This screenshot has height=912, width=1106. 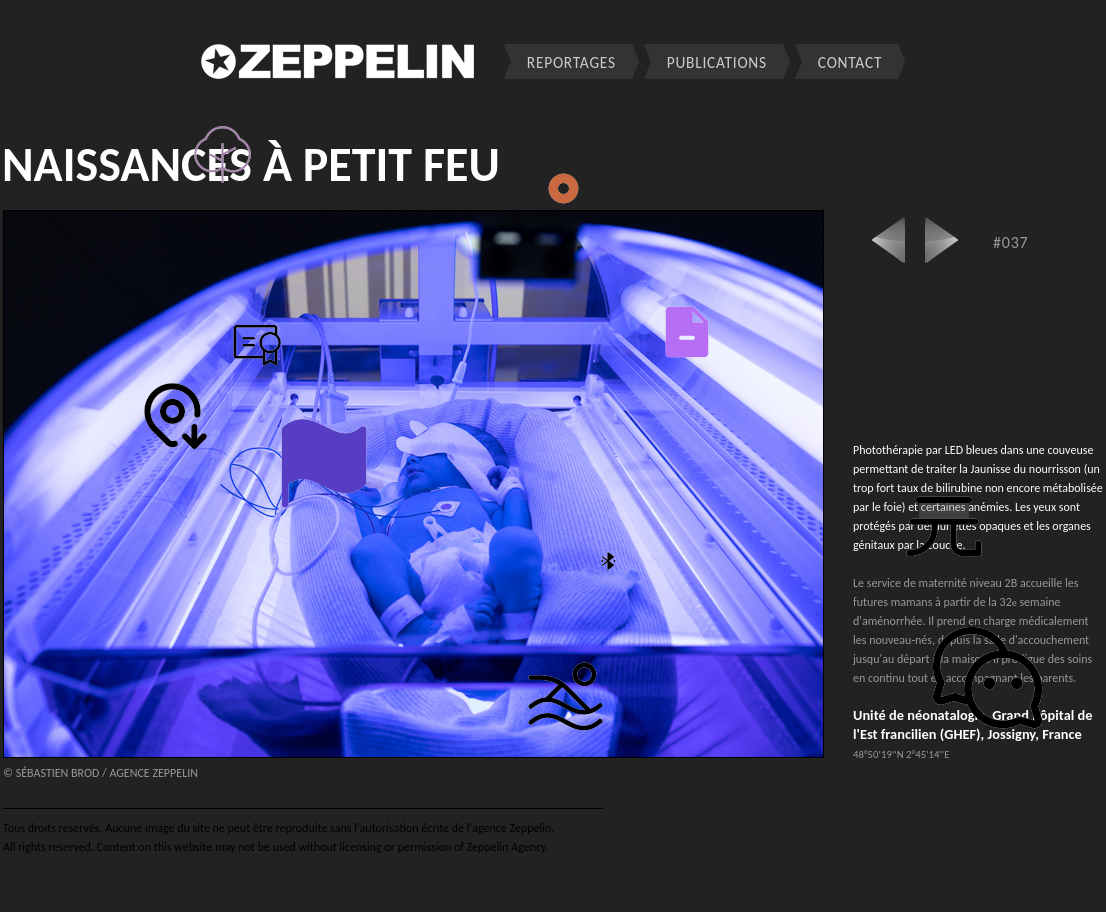 I want to click on view or convert to chinese yuan currency, so click(x=944, y=528).